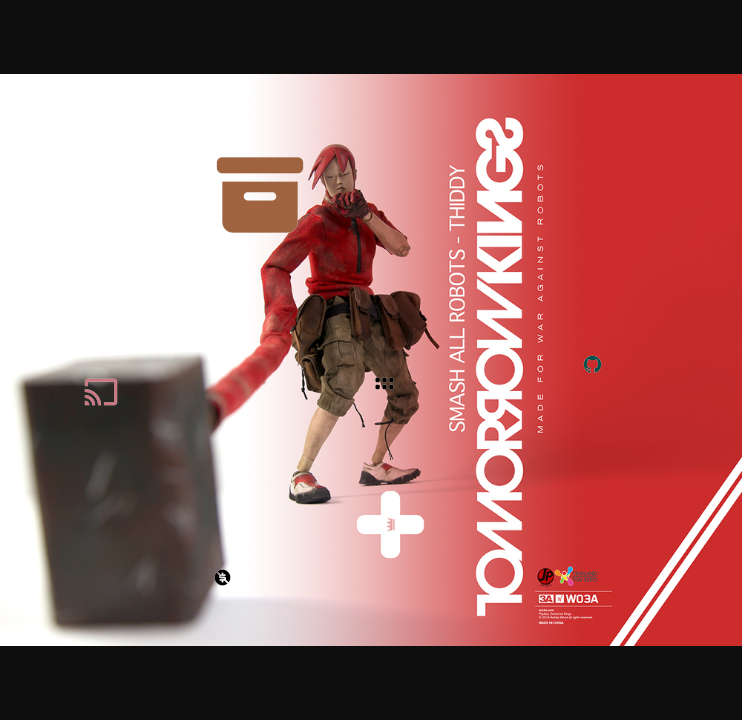 The height and width of the screenshot is (720, 742). Describe the element at coordinates (101, 392) in the screenshot. I see `cast media to a chromecast device` at that location.